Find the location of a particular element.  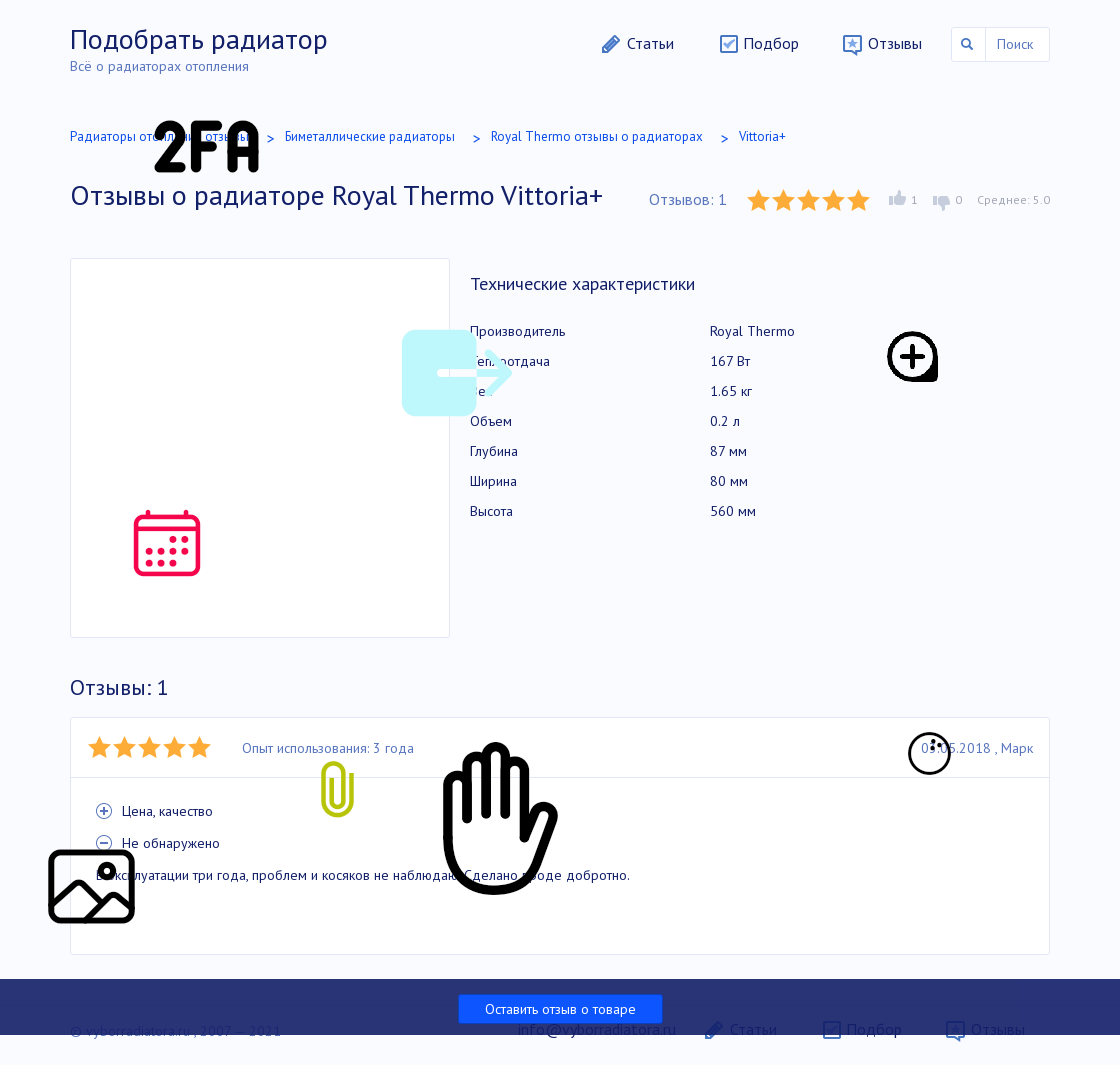

stop or halt an action is located at coordinates (500, 818).